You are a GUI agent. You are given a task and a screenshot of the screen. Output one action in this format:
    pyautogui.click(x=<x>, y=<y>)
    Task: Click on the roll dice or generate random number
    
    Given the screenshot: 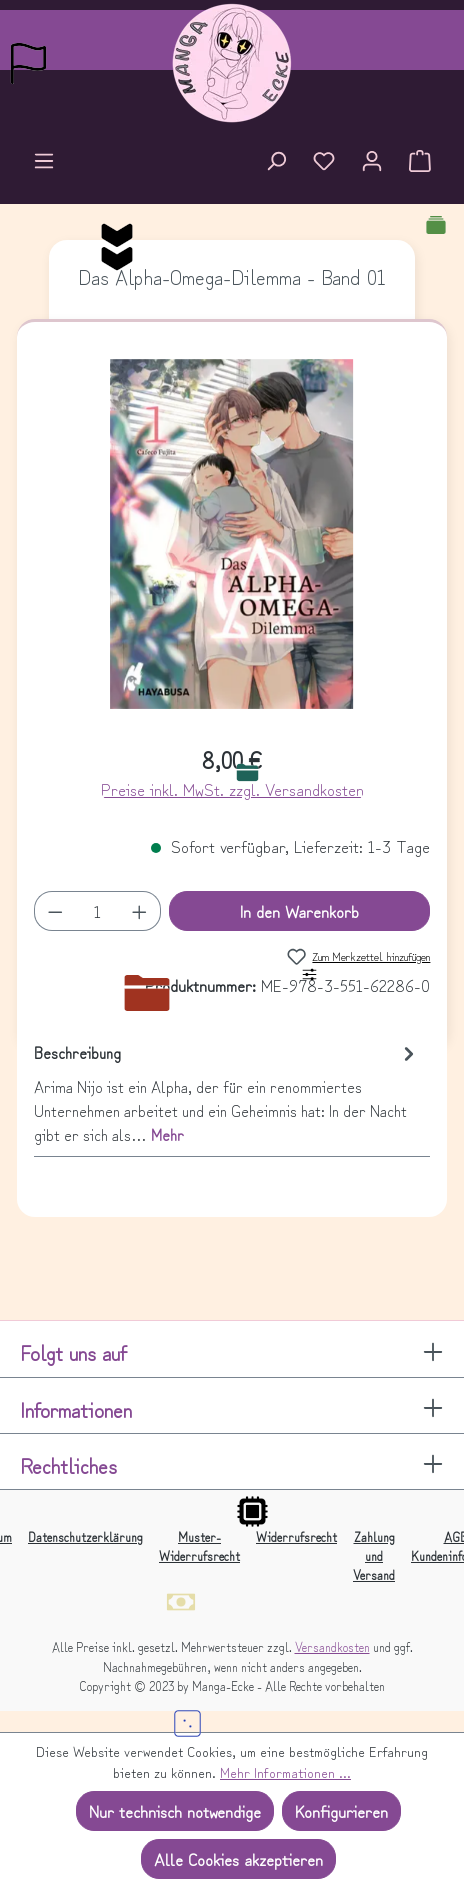 What is the action you would take?
    pyautogui.click(x=187, y=1723)
    